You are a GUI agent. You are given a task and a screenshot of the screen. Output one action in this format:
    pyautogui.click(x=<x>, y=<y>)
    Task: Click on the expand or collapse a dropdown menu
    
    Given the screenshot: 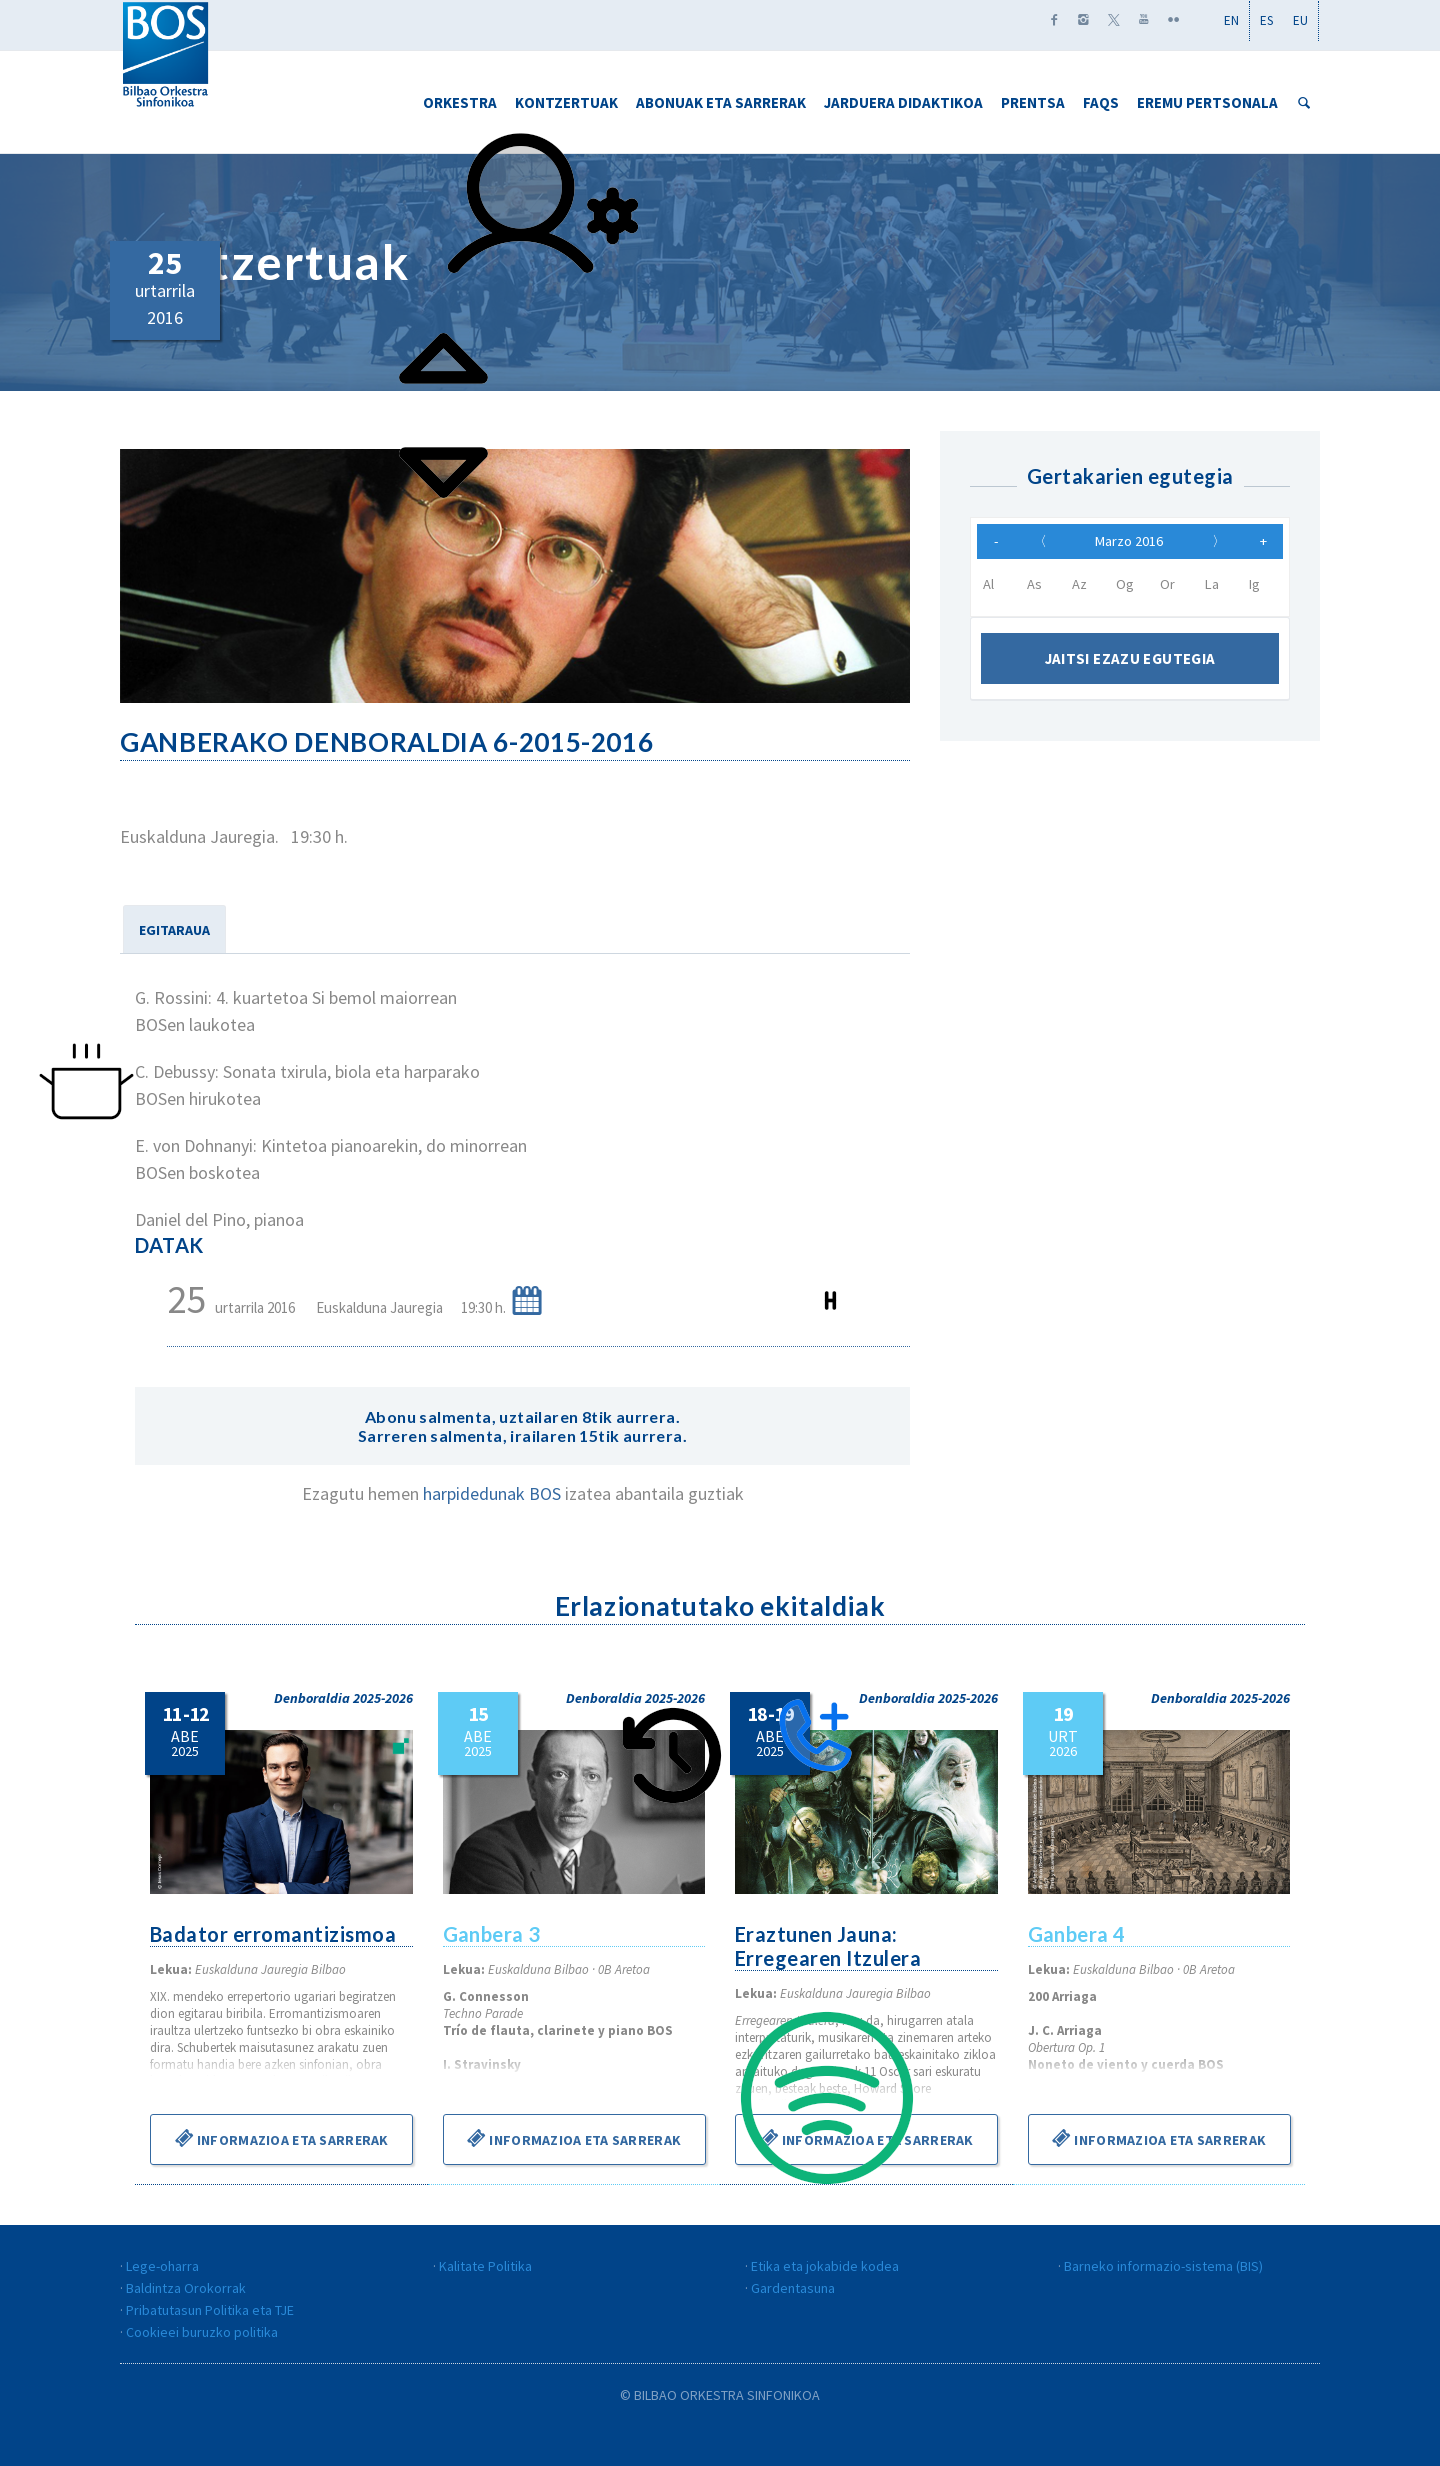 What is the action you would take?
    pyautogui.click(x=443, y=415)
    